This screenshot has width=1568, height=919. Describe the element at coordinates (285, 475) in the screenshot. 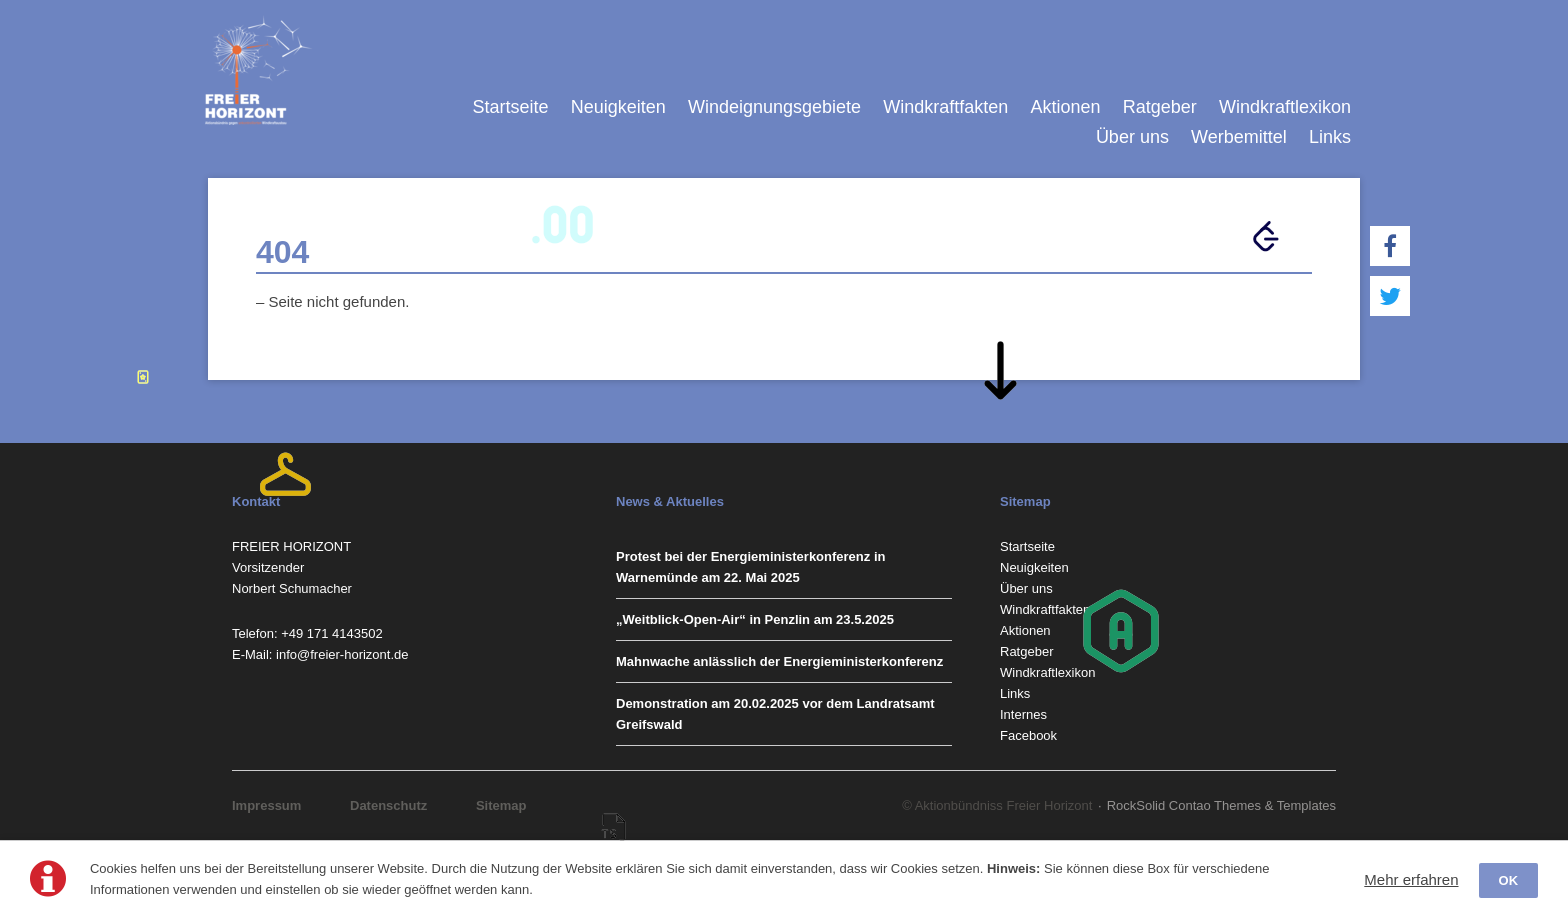

I see `access your wardrobe or closet` at that location.